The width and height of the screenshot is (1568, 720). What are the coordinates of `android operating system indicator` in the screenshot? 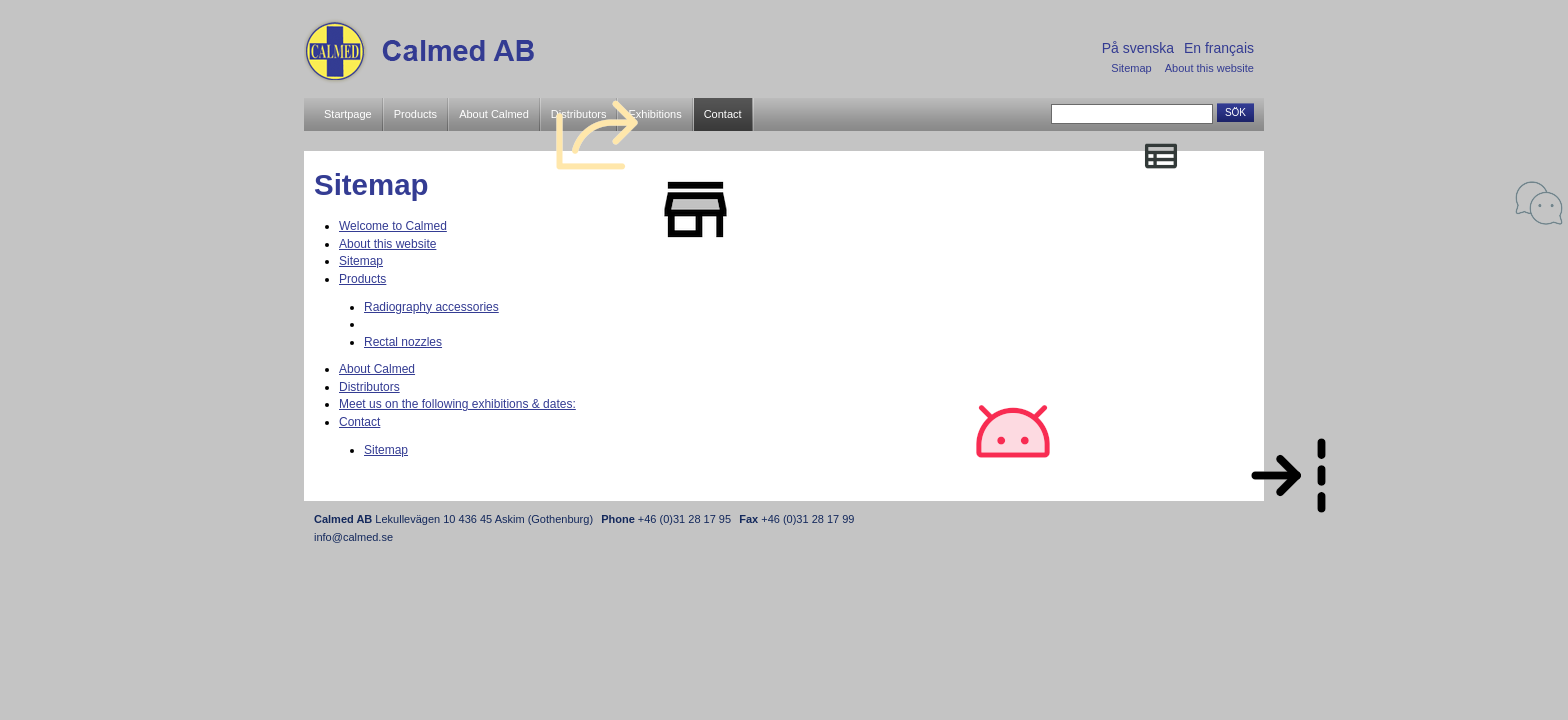 It's located at (1013, 434).